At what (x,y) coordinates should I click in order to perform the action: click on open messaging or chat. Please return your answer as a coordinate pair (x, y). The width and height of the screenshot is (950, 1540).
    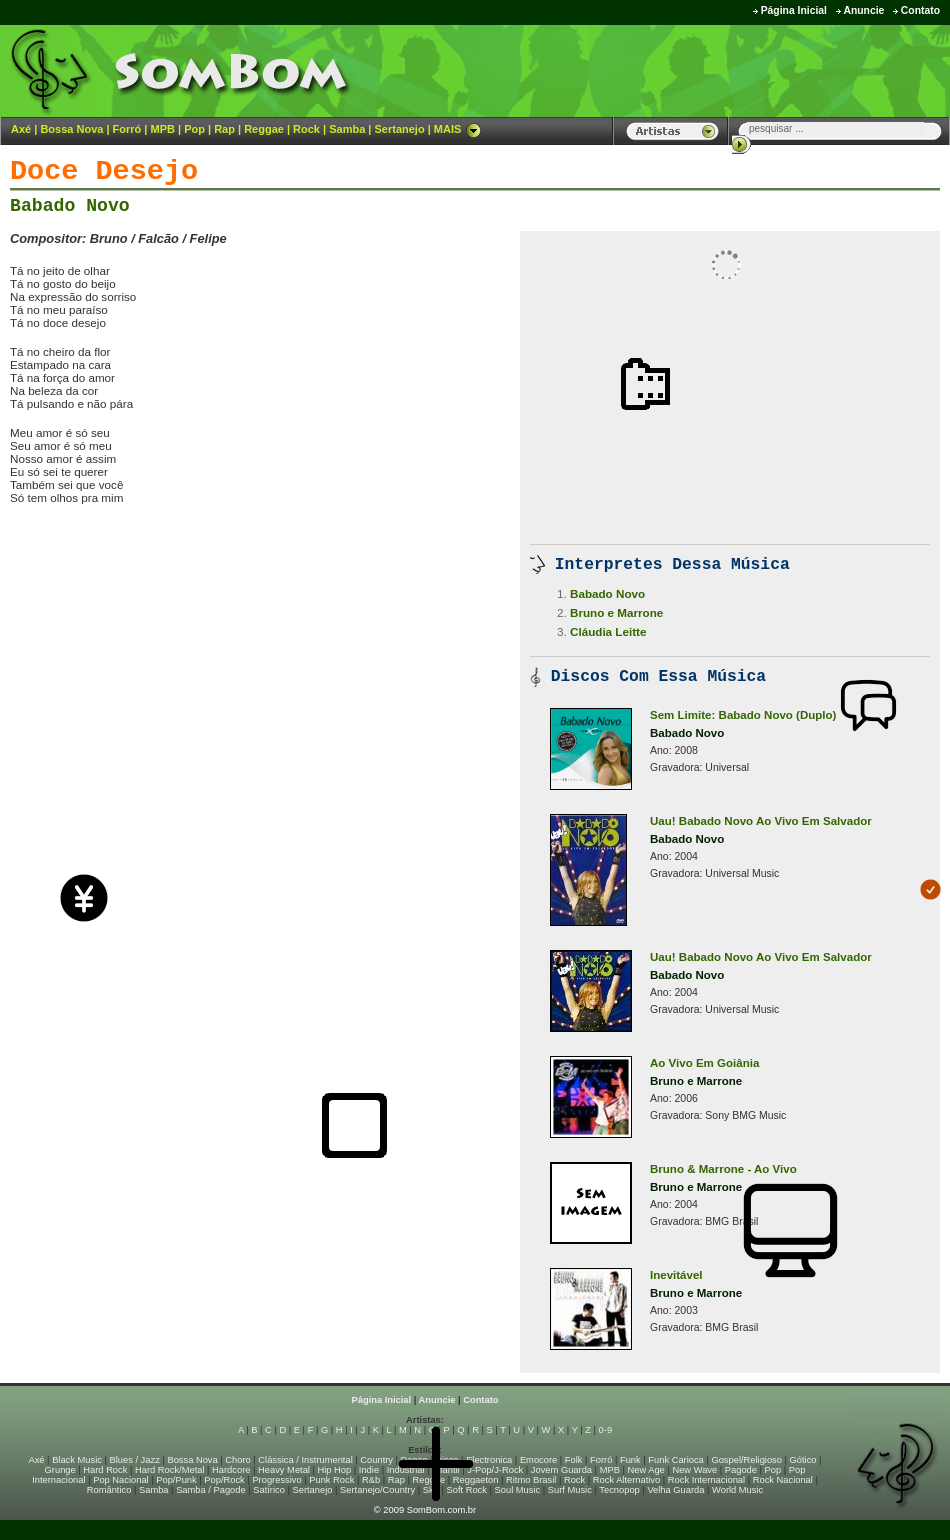
    Looking at the image, I should click on (868, 705).